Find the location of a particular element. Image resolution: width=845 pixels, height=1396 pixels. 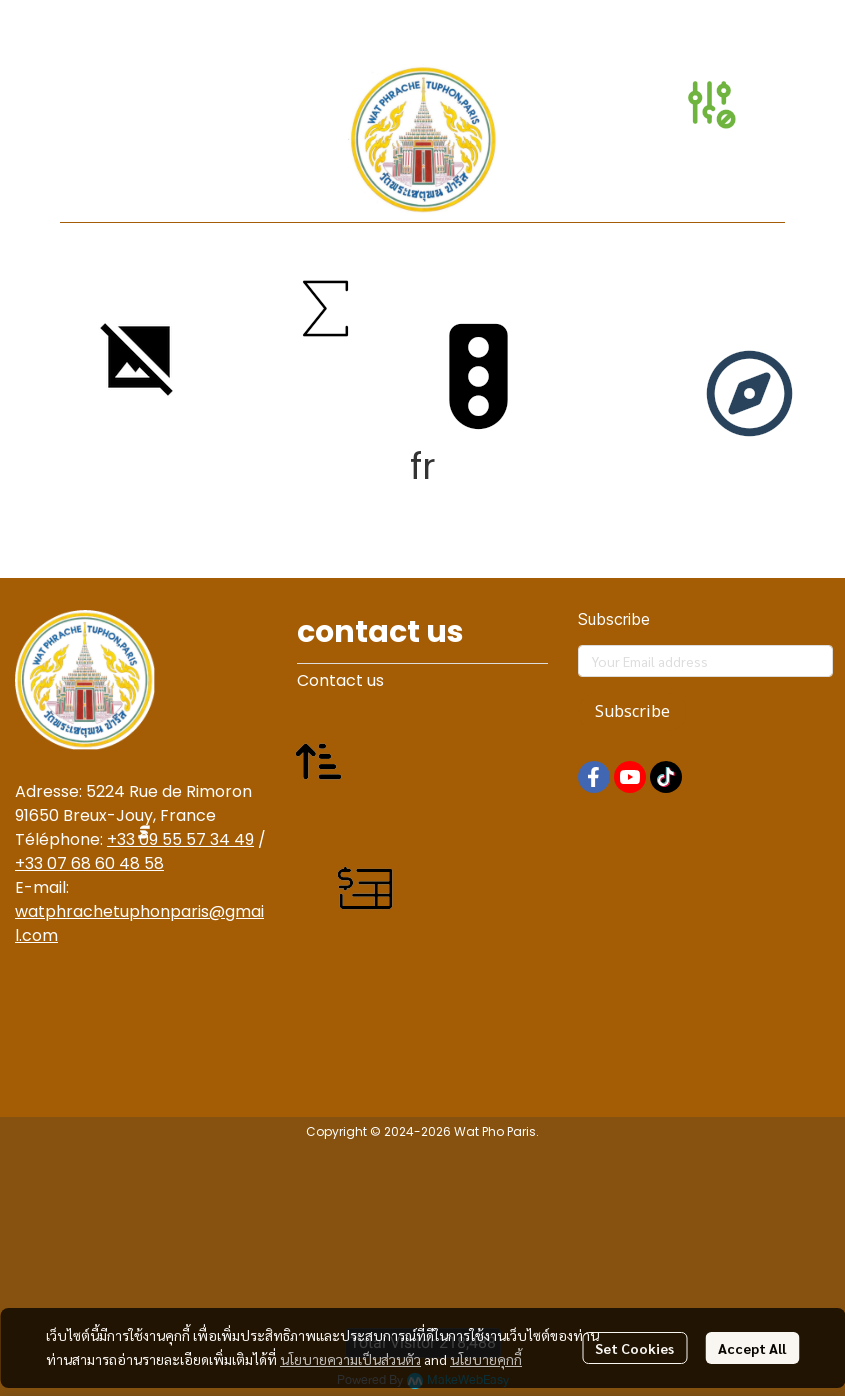

calculate sum or total is located at coordinates (325, 308).